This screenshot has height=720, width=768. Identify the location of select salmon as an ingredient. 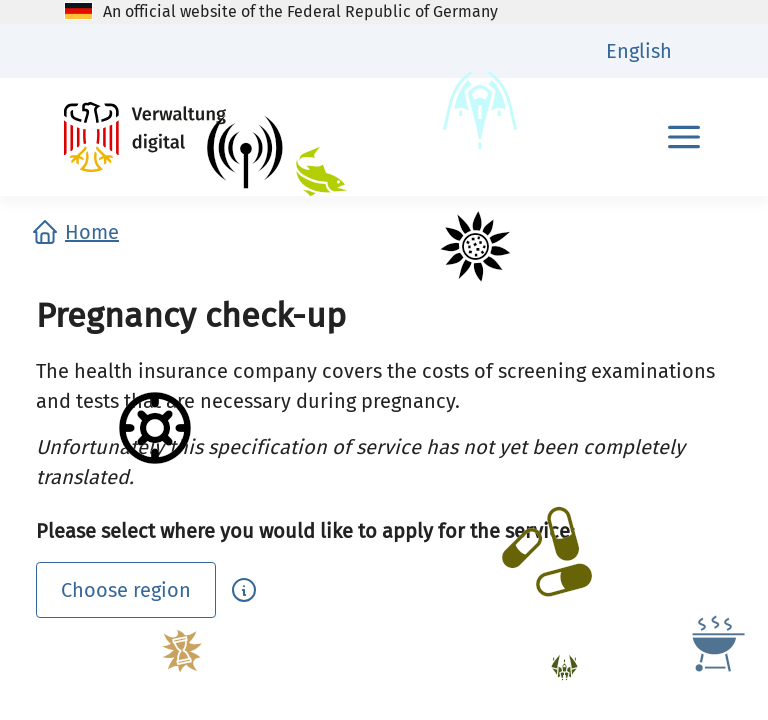
(321, 171).